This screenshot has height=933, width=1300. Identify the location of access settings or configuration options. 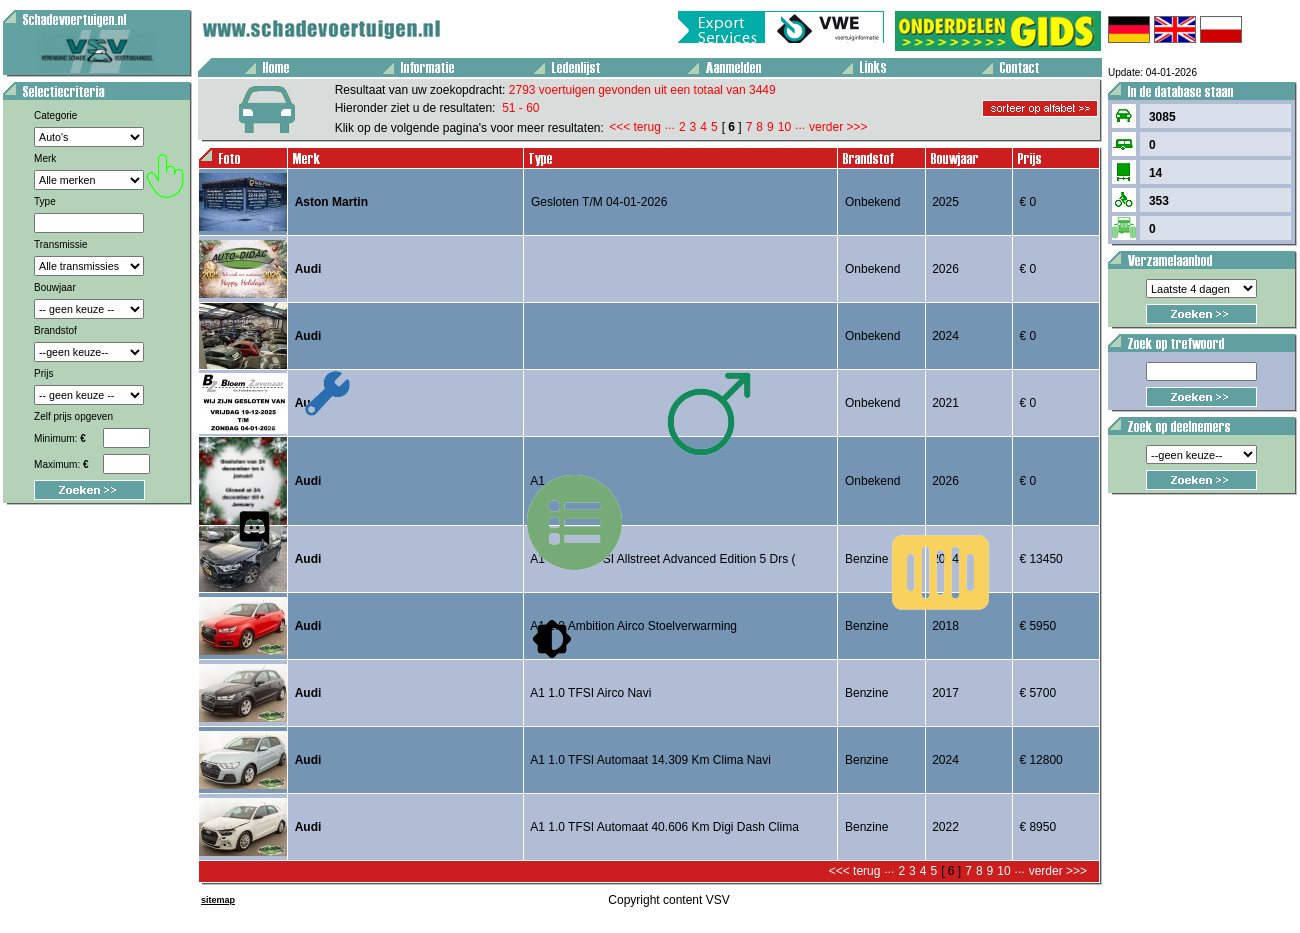
(327, 393).